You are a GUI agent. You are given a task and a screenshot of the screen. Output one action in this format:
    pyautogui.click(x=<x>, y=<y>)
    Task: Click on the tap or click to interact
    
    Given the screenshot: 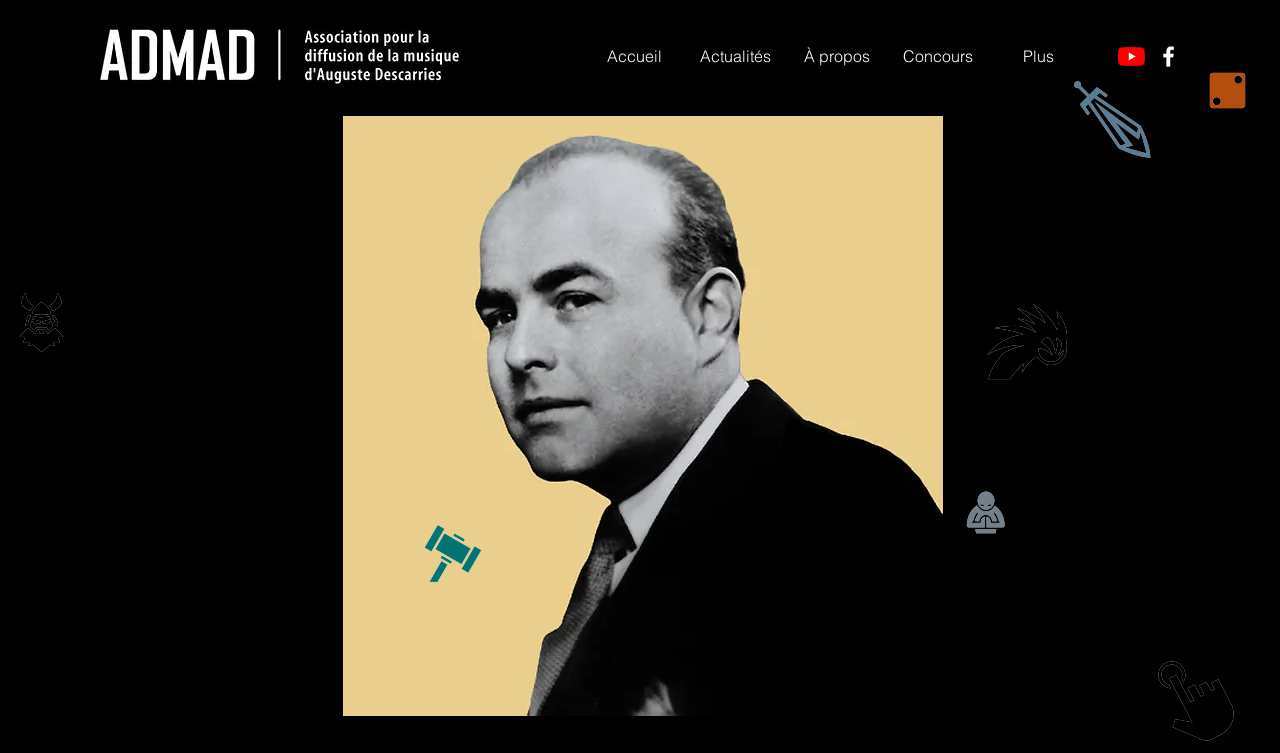 What is the action you would take?
    pyautogui.click(x=1196, y=701)
    